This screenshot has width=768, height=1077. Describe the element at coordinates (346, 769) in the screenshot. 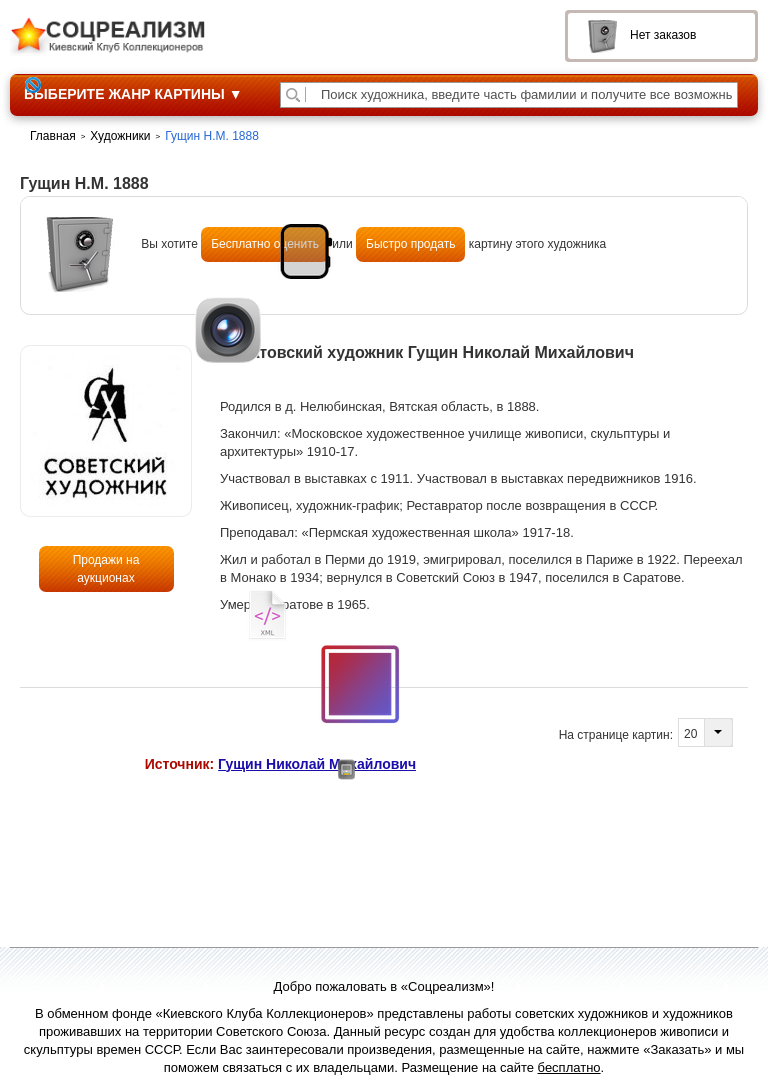

I see `indicates a ROM file type` at that location.